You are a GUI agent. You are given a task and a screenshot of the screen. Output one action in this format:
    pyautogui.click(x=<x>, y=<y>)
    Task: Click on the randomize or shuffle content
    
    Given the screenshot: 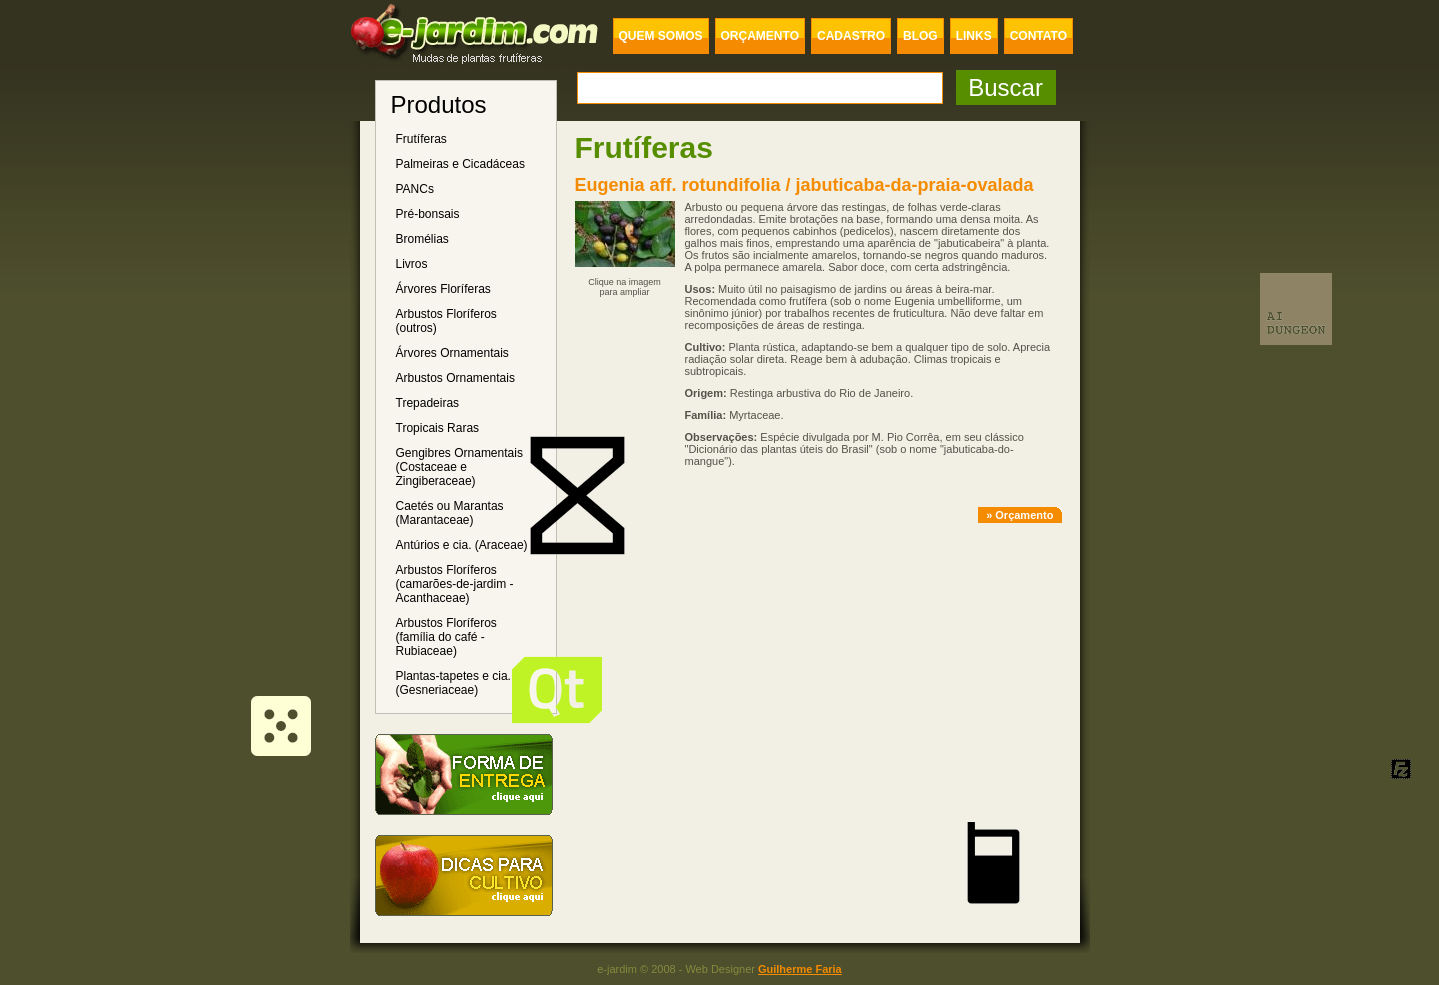 What is the action you would take?
    pyautogui.click(x=281, y=726)
    